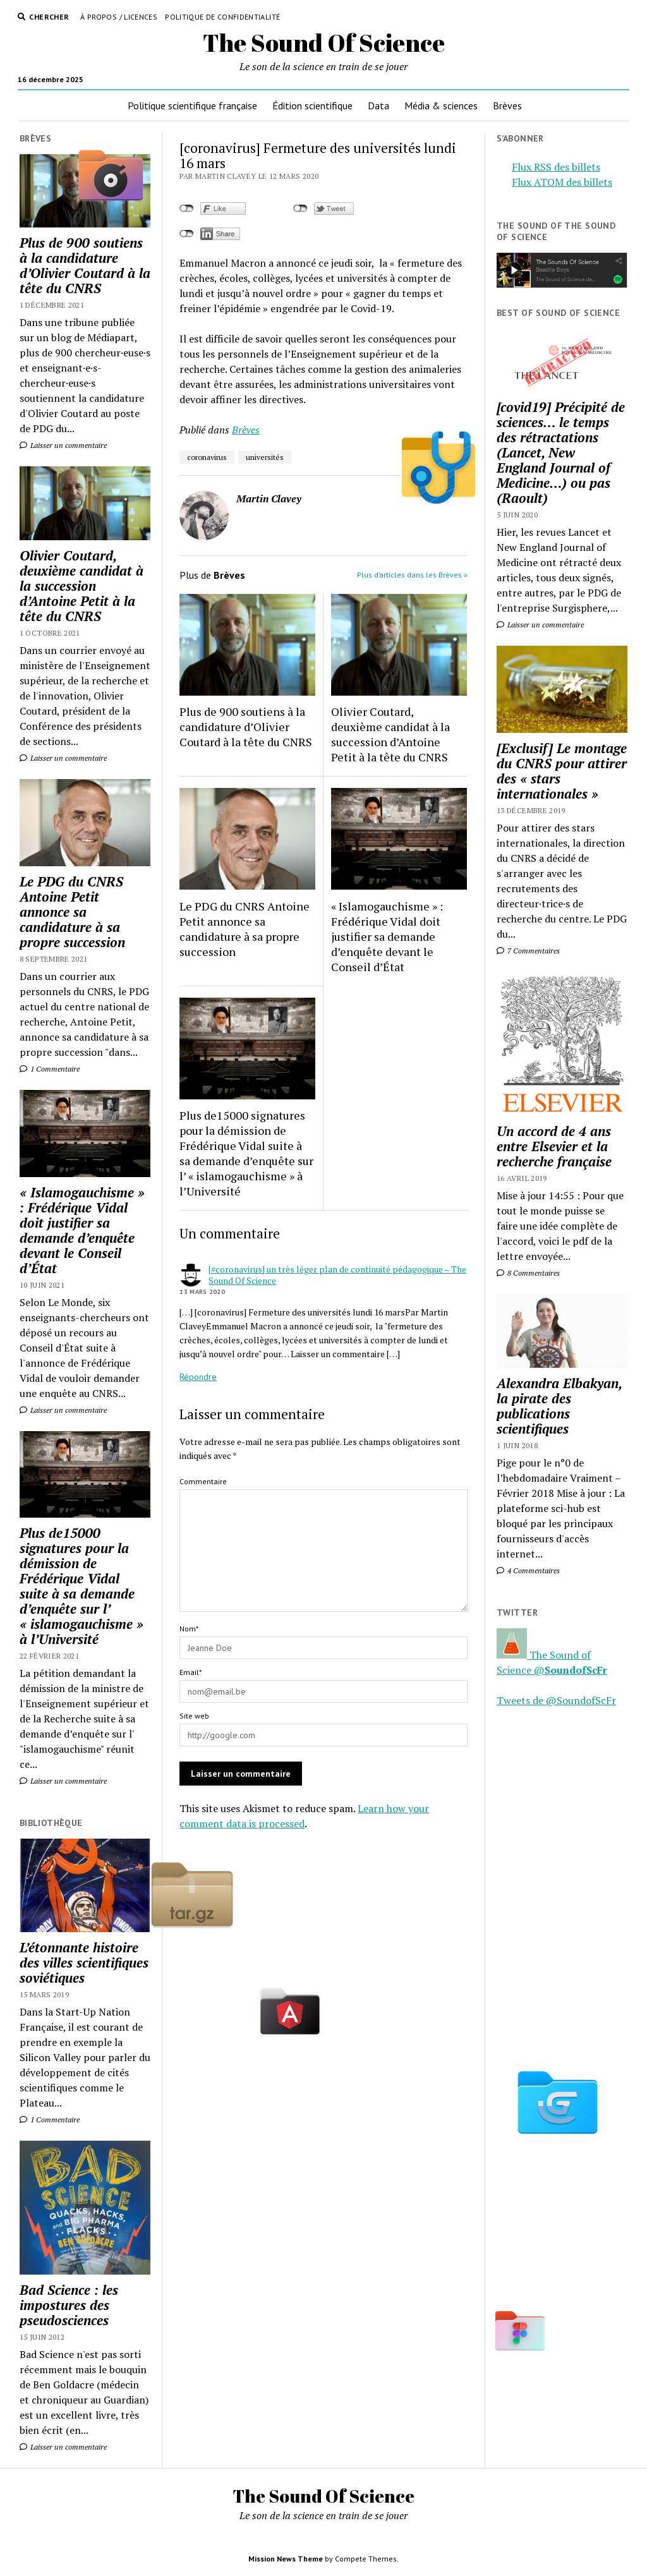  What do you see at coordinates (557, 2105) in the screenshot?
I see `open GDevelop project files folder` at bounding box center [557, 2105].